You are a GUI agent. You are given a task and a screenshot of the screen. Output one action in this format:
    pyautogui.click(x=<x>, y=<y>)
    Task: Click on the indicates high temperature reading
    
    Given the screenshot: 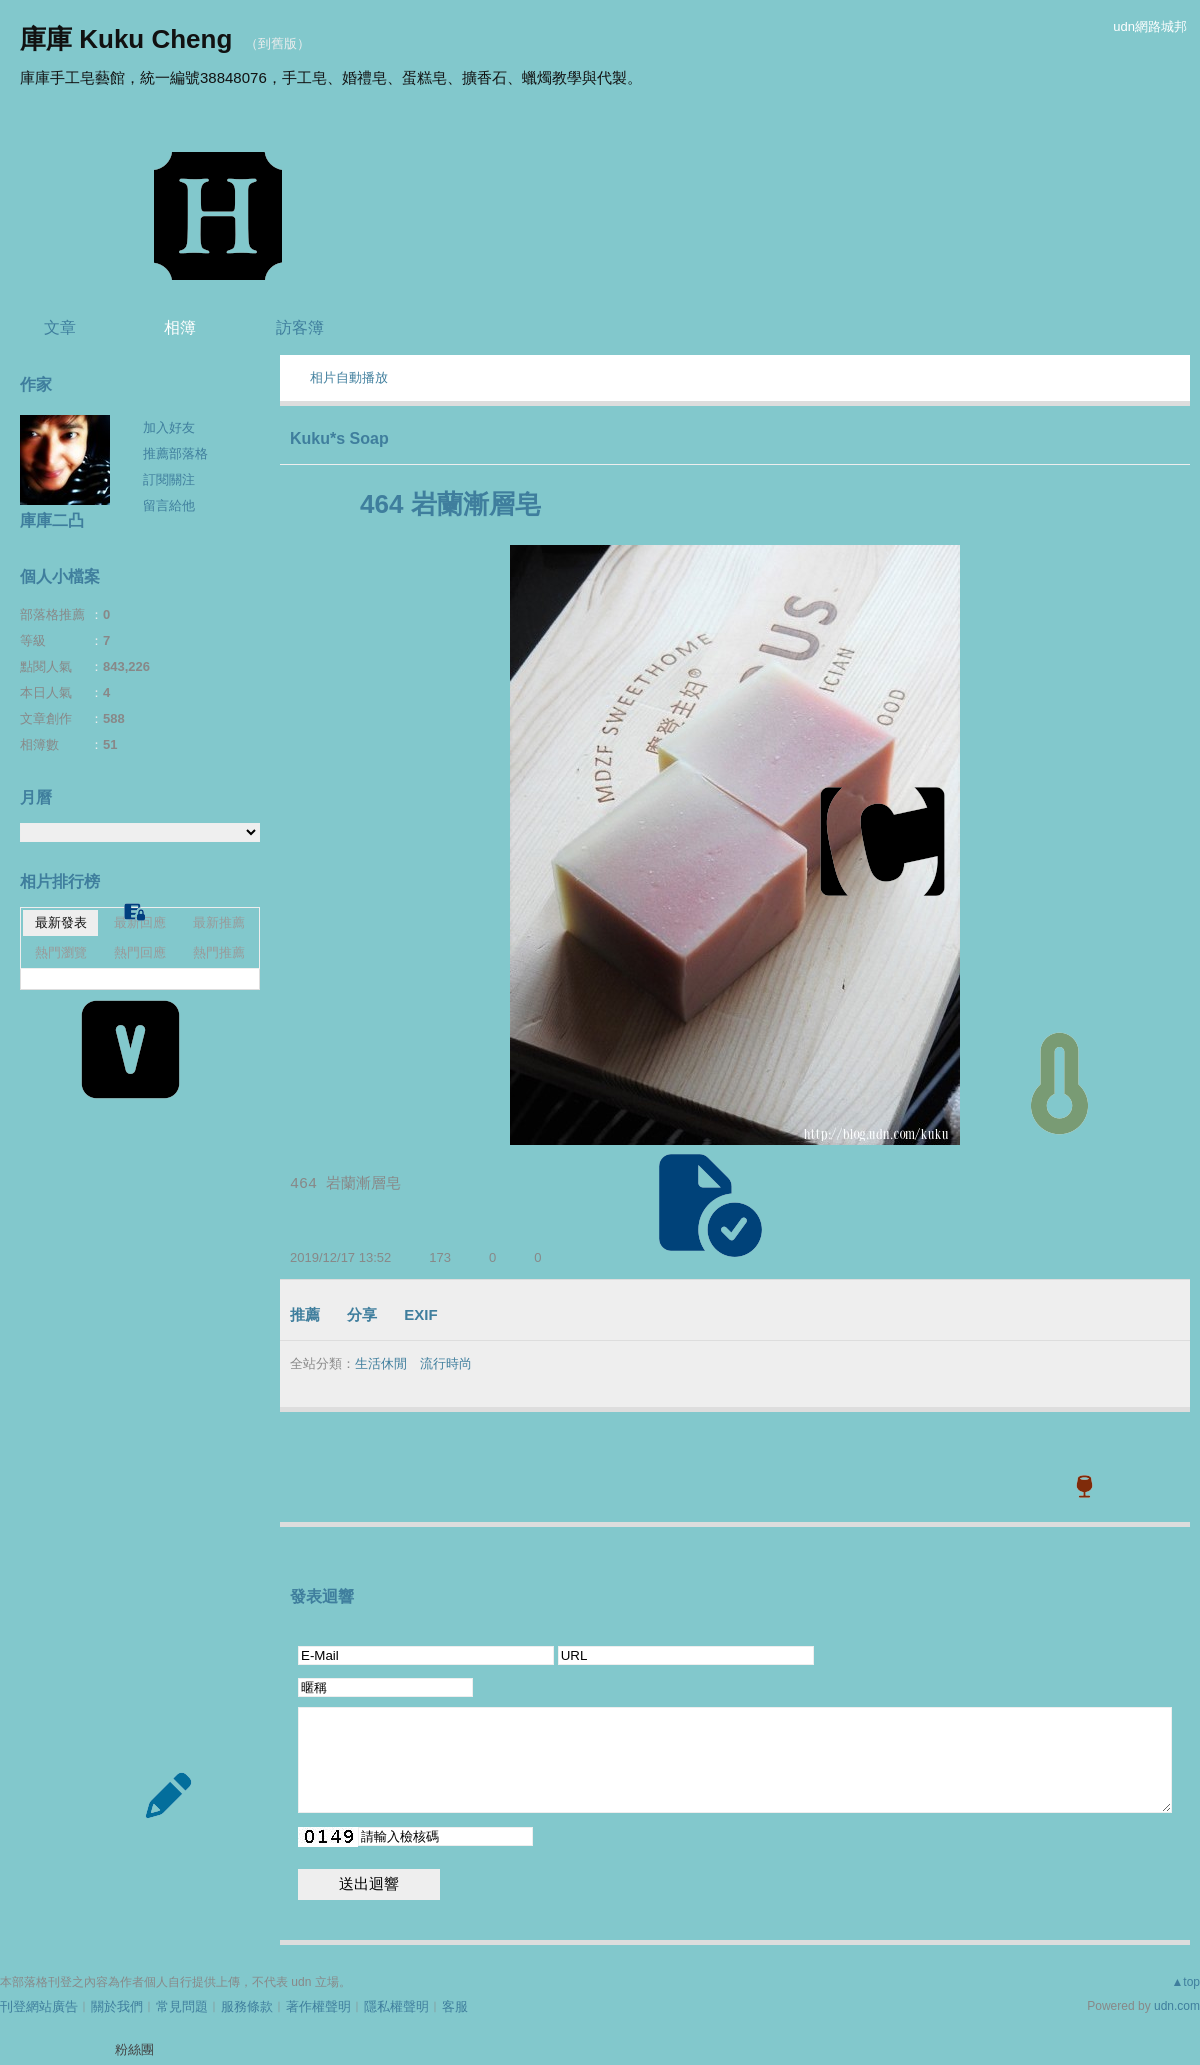 What is the action you would take?
    pyautogui.click(x=1059, y=1083)
    